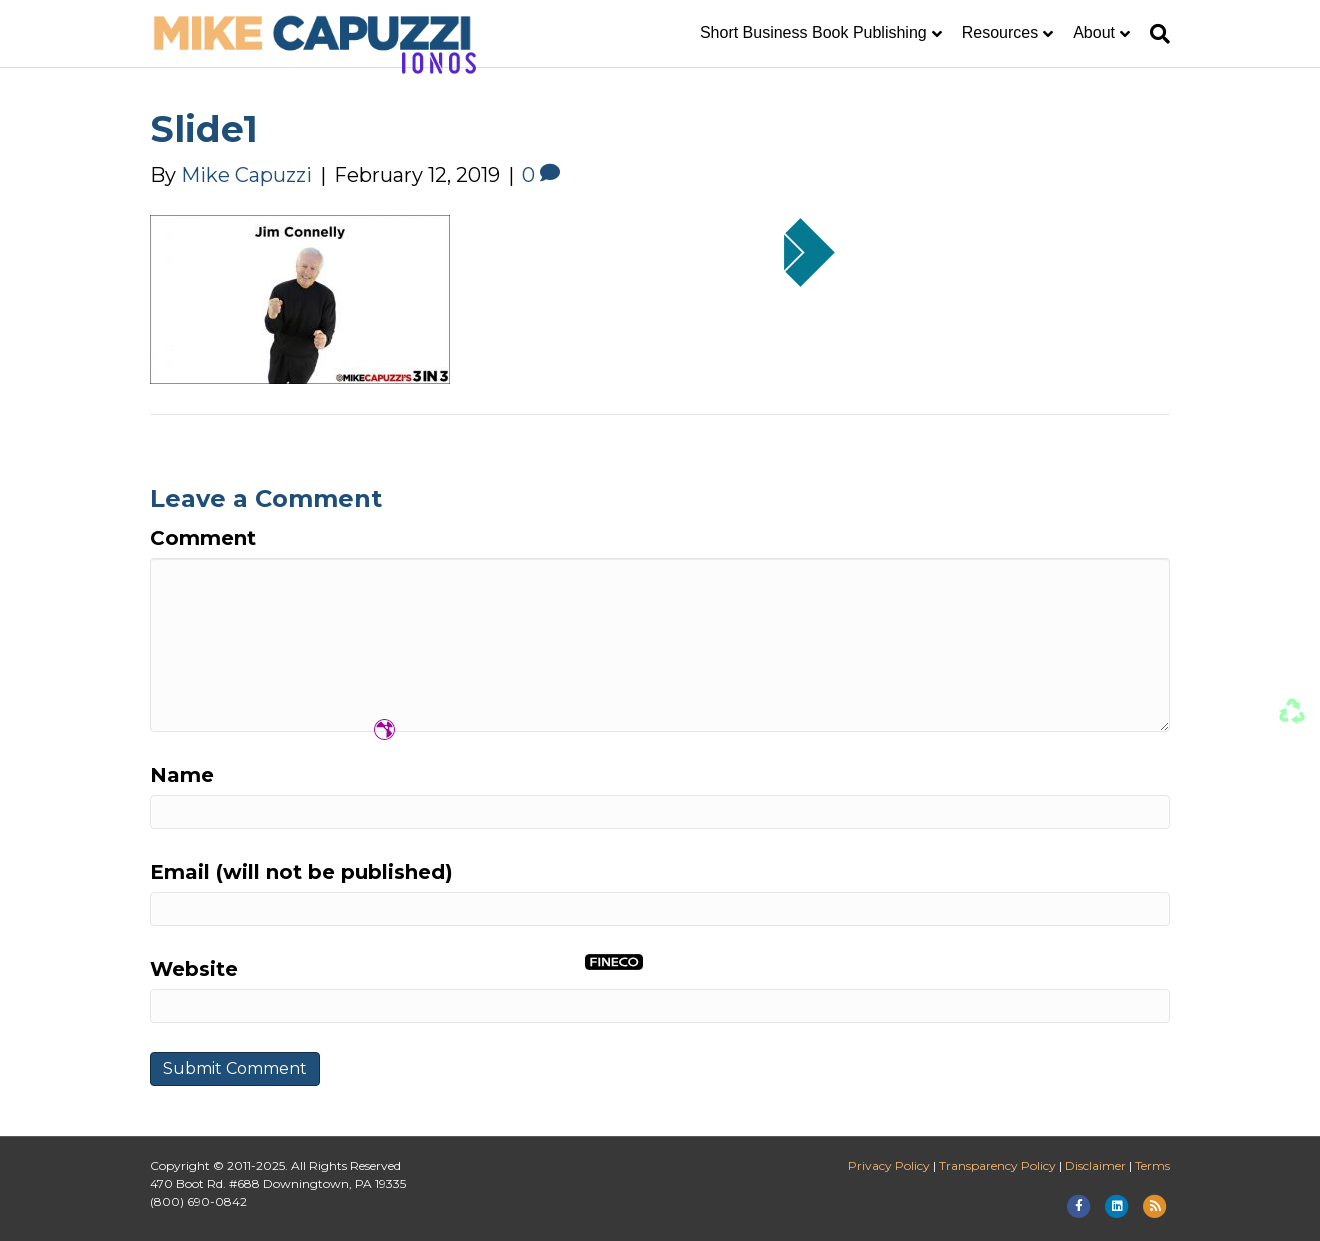 The height and width of the screenshot is (1241, 1320). Describe the element at coordinates (614, 962) in the screenshot. I see `open the Fineco banking app` at that location.